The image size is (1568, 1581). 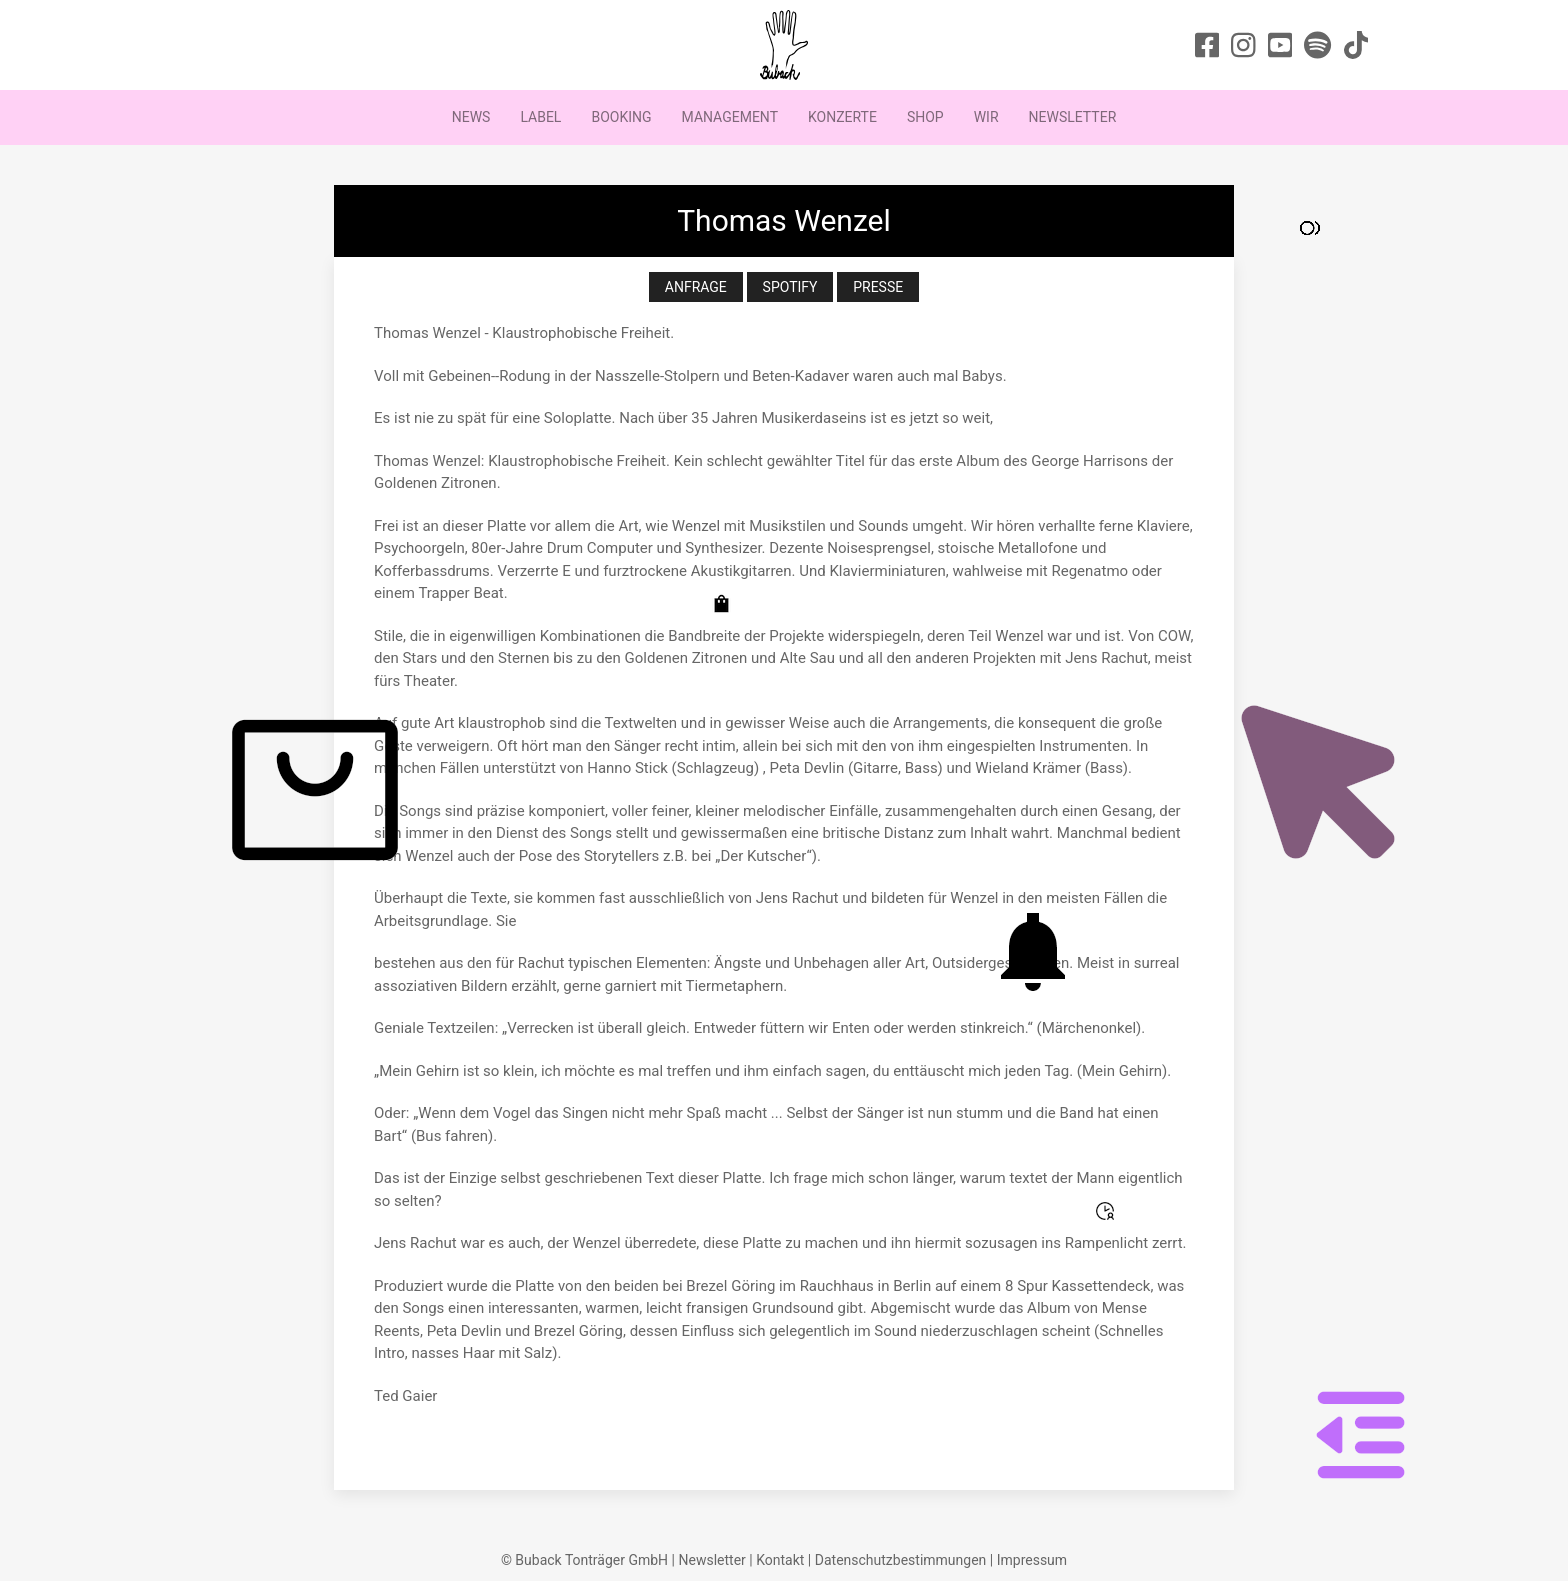 I want to click on view your shopping cart, so click(x=315, y=790).